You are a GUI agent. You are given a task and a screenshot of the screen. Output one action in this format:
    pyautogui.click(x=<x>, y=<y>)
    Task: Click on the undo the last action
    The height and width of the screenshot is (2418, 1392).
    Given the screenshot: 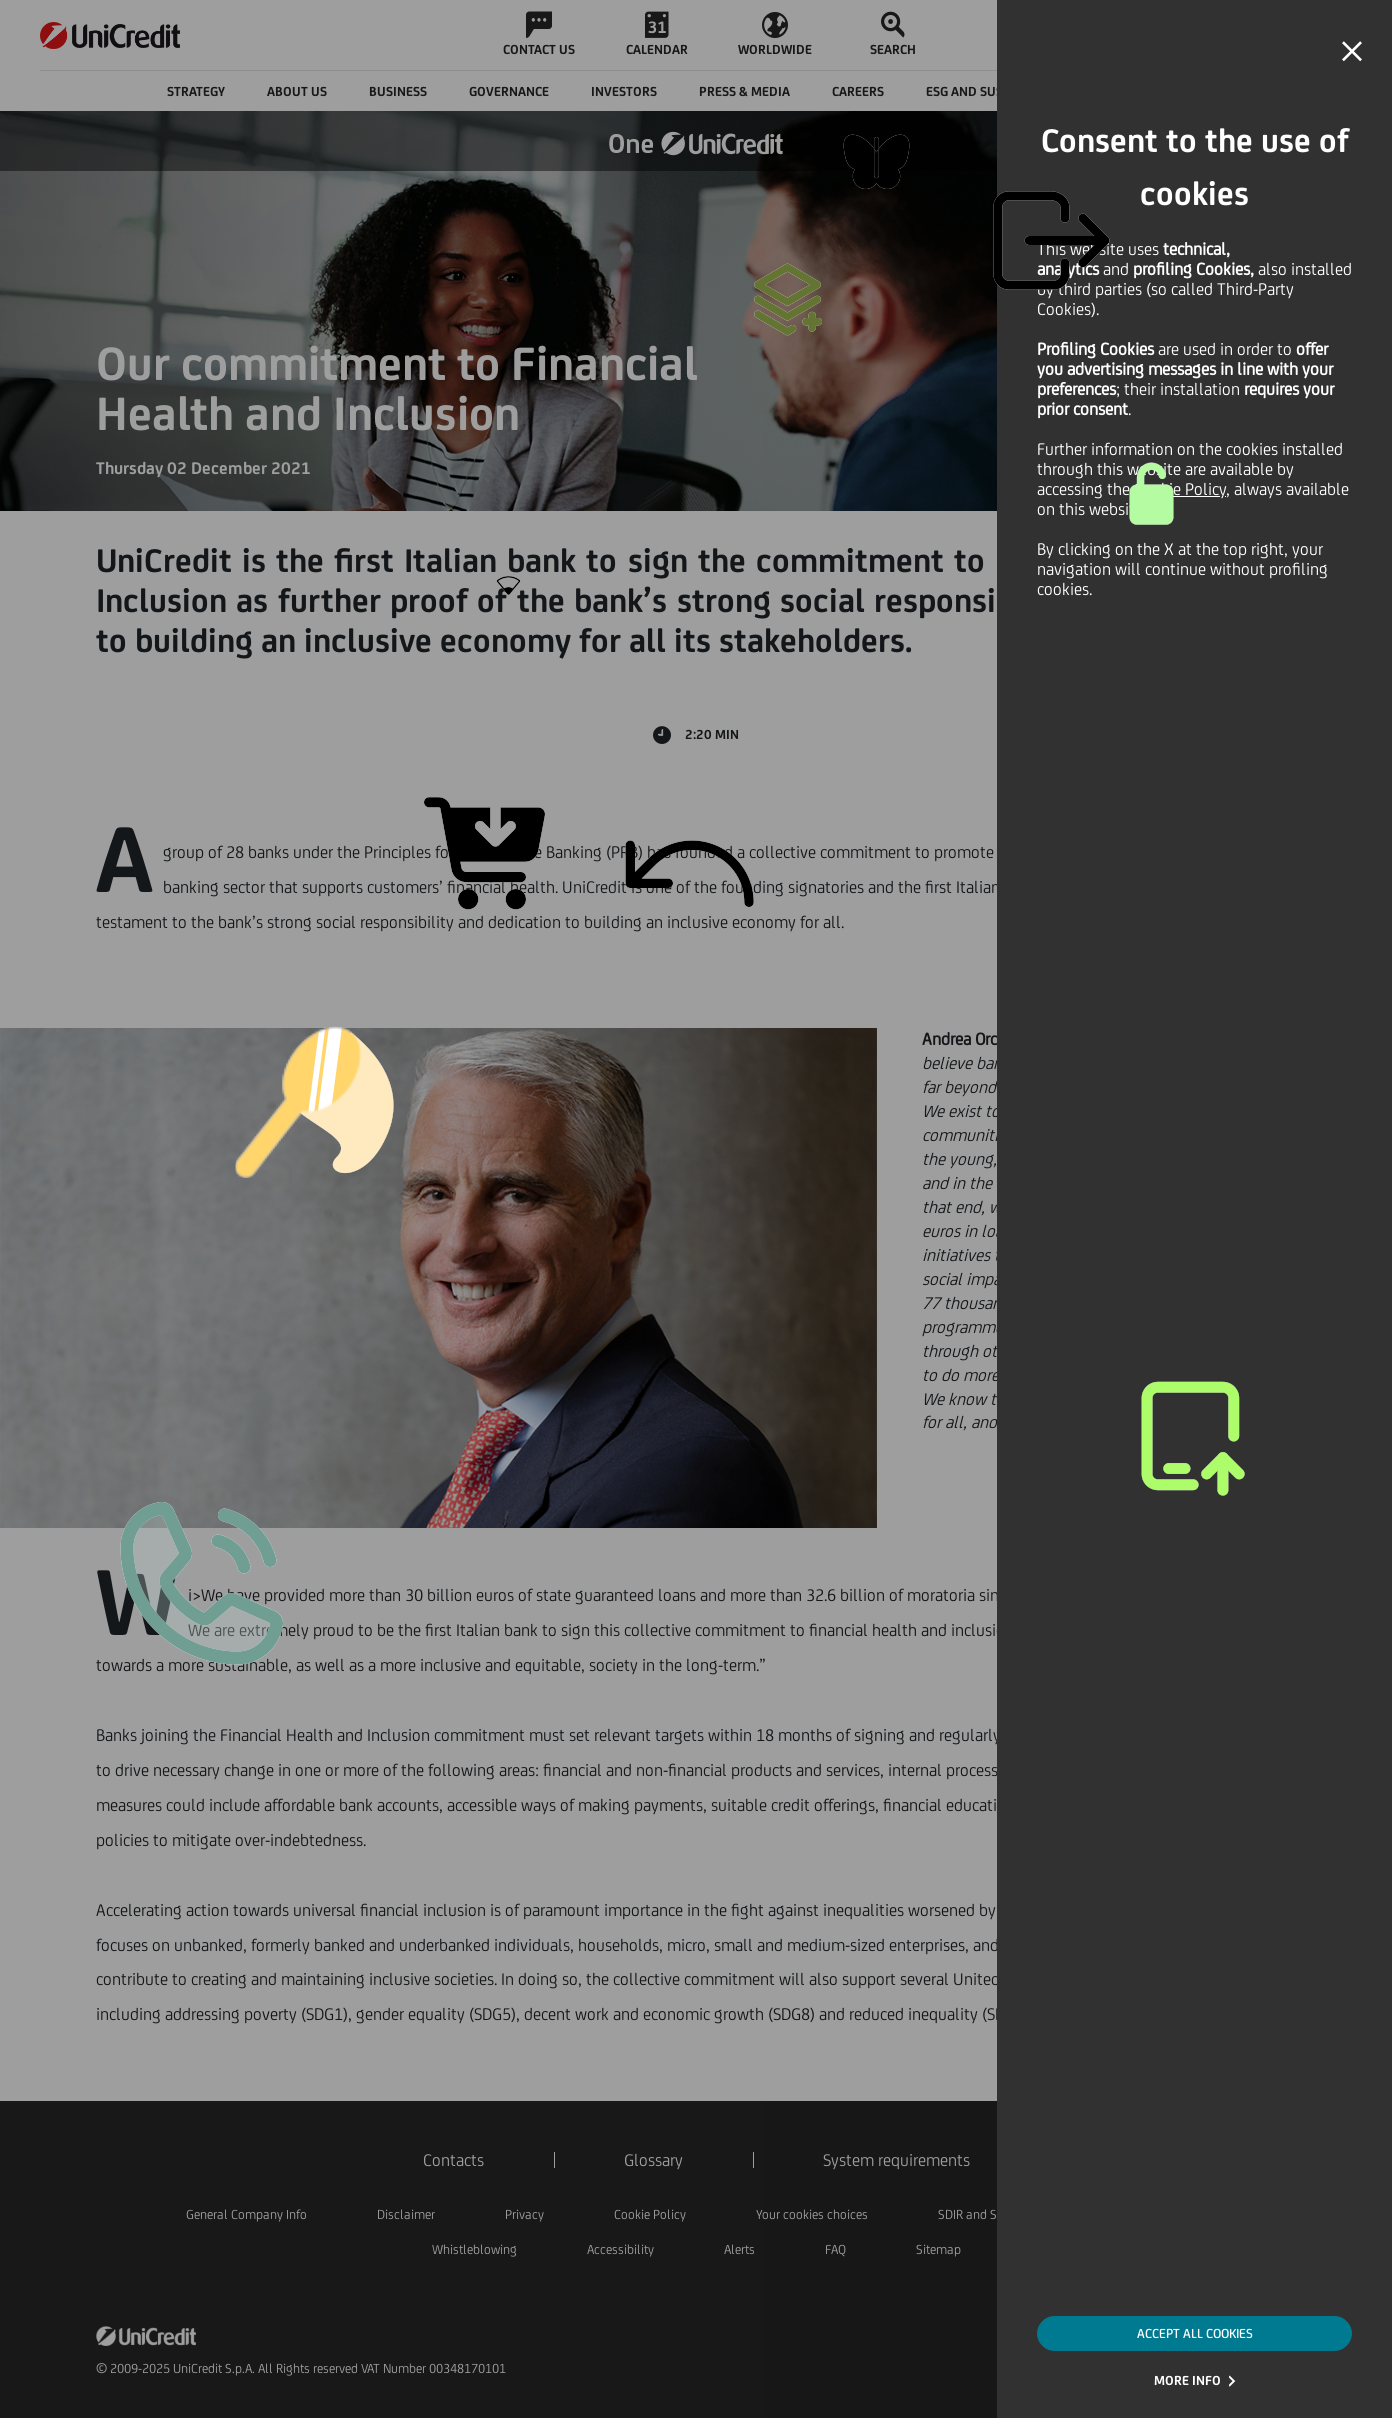 What is the action you would take?
    pyautogui.click(x=692, y=869)
    